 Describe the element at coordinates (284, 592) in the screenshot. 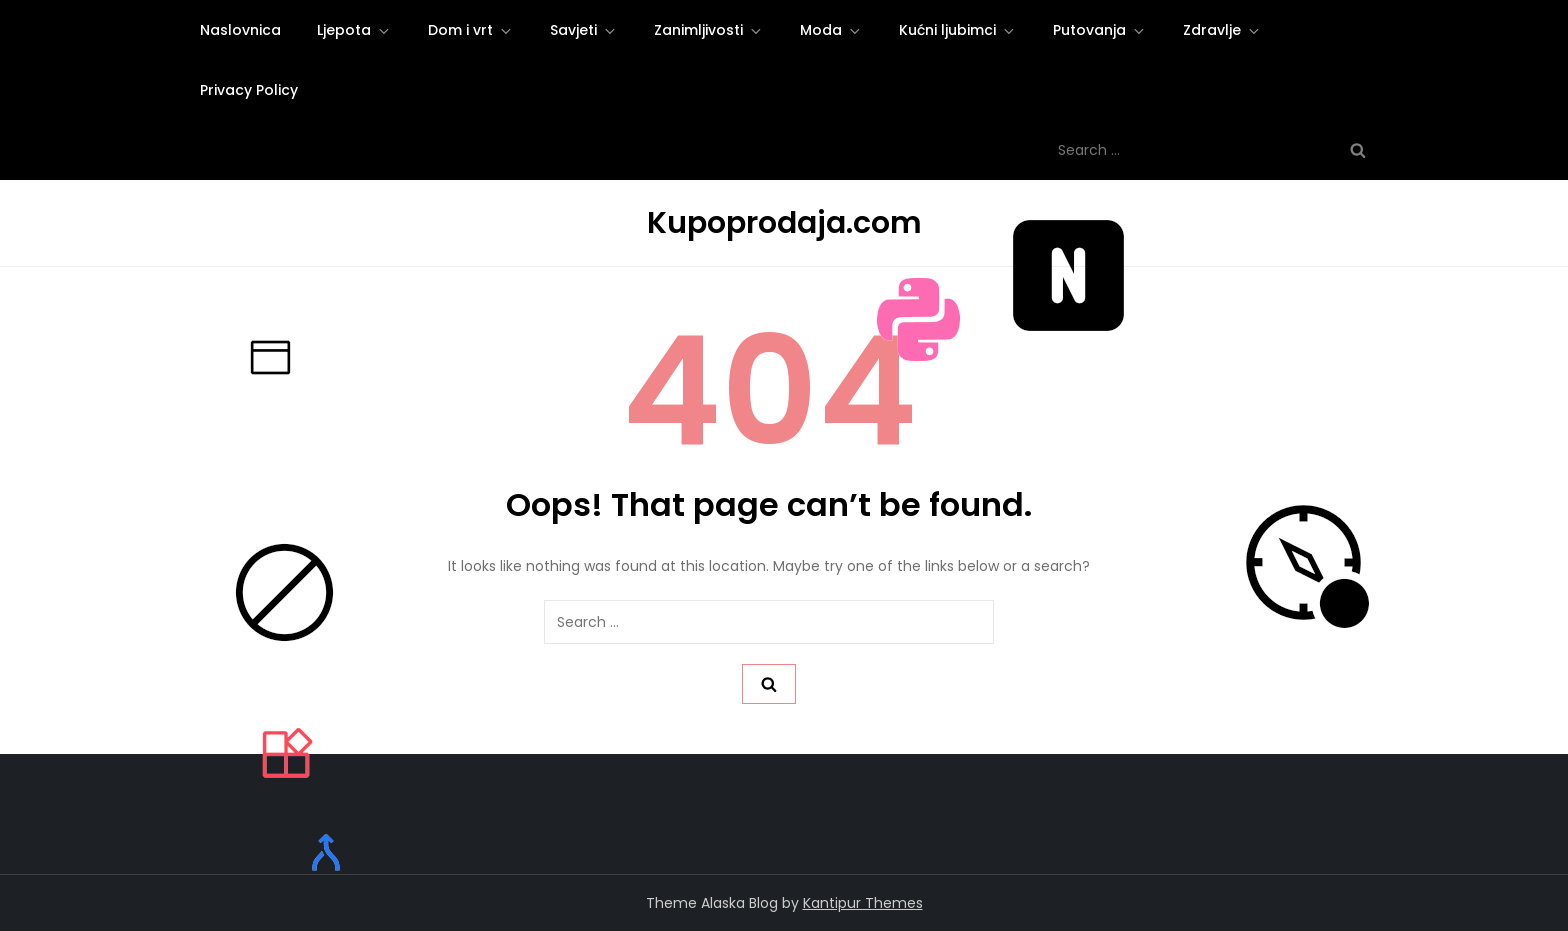

I see `indicates a blocked or prohibited action` at that location.